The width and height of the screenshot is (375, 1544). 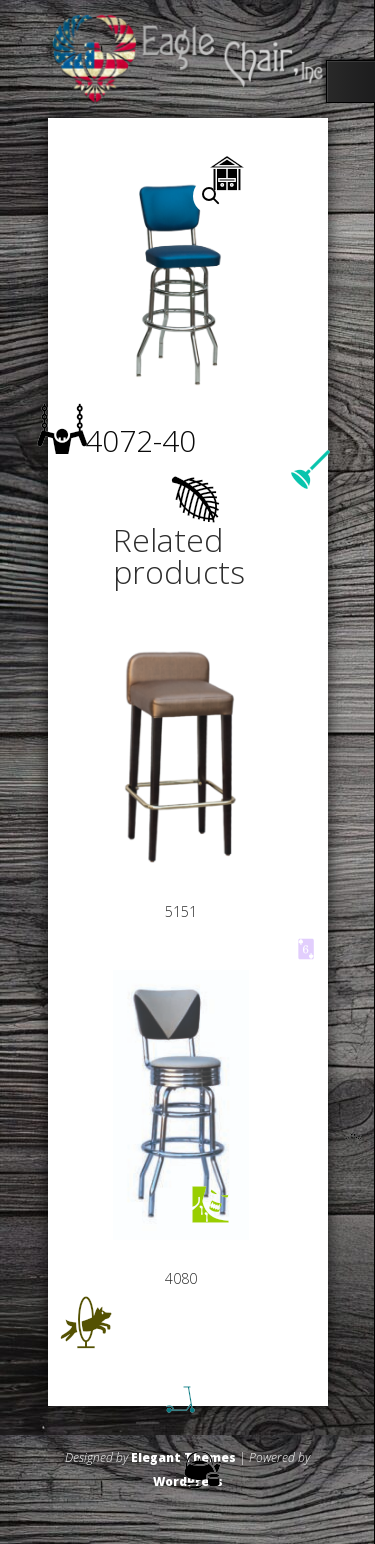 I want to click on indicates autumn or seasonal theme, so click(x=195, y=499).